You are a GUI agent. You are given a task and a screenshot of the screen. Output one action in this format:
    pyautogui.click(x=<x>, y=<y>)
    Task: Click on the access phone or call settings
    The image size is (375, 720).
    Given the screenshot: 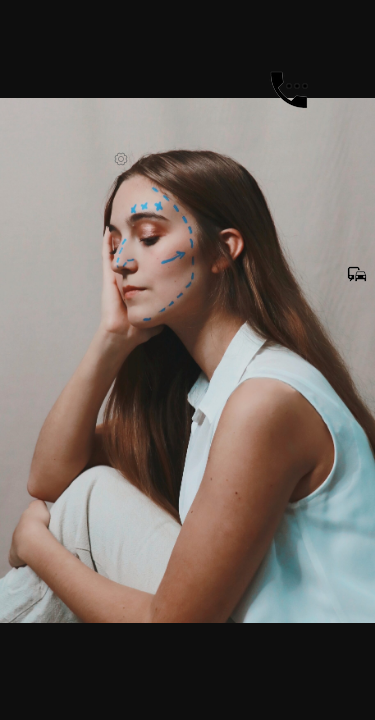 What is the action you would take?
    pyautogui.click(x=289, y=90)
    